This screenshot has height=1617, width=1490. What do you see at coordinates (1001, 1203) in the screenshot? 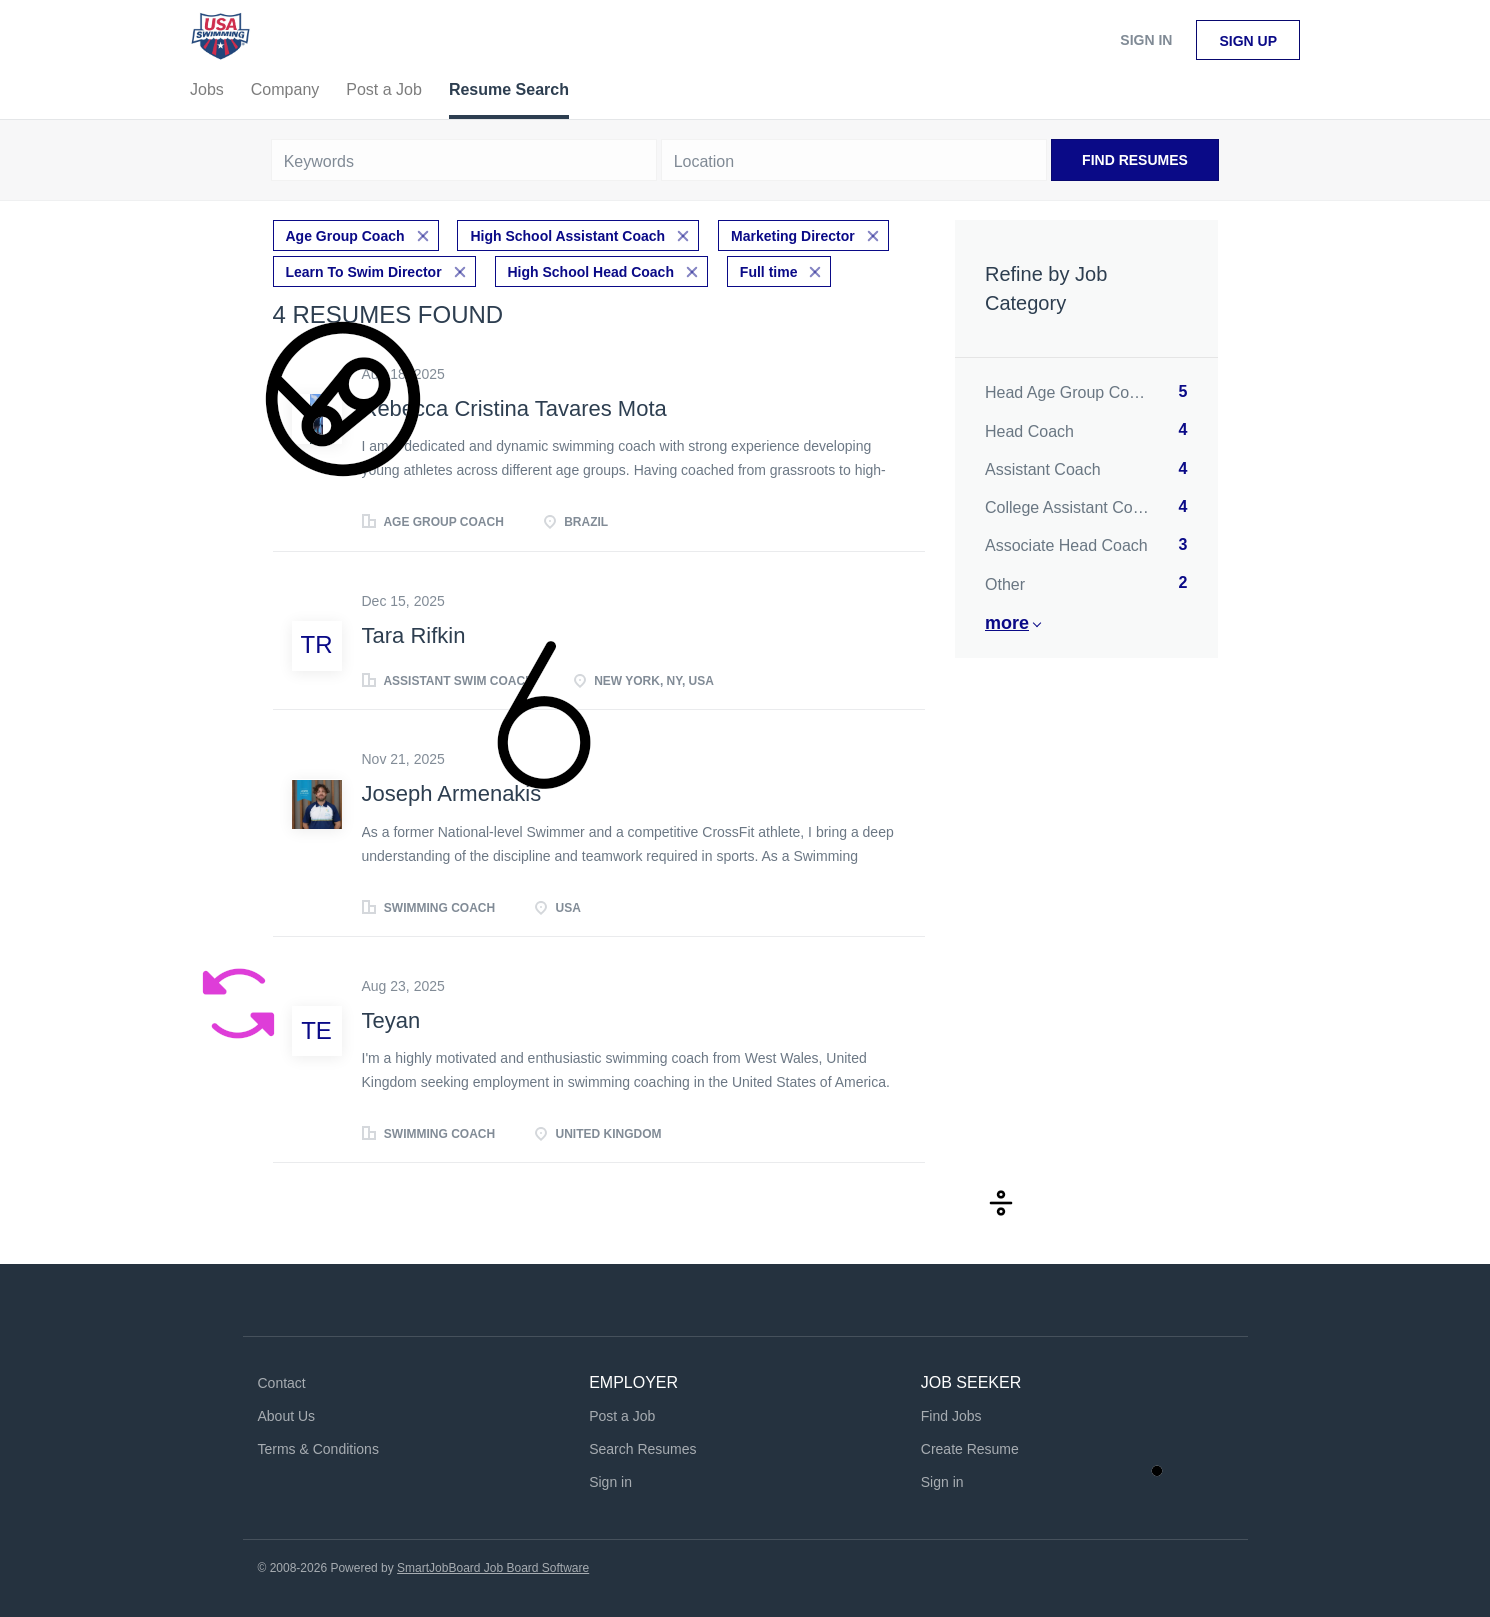
I see `perform division calculation` at bounding box center [1001, 1203].